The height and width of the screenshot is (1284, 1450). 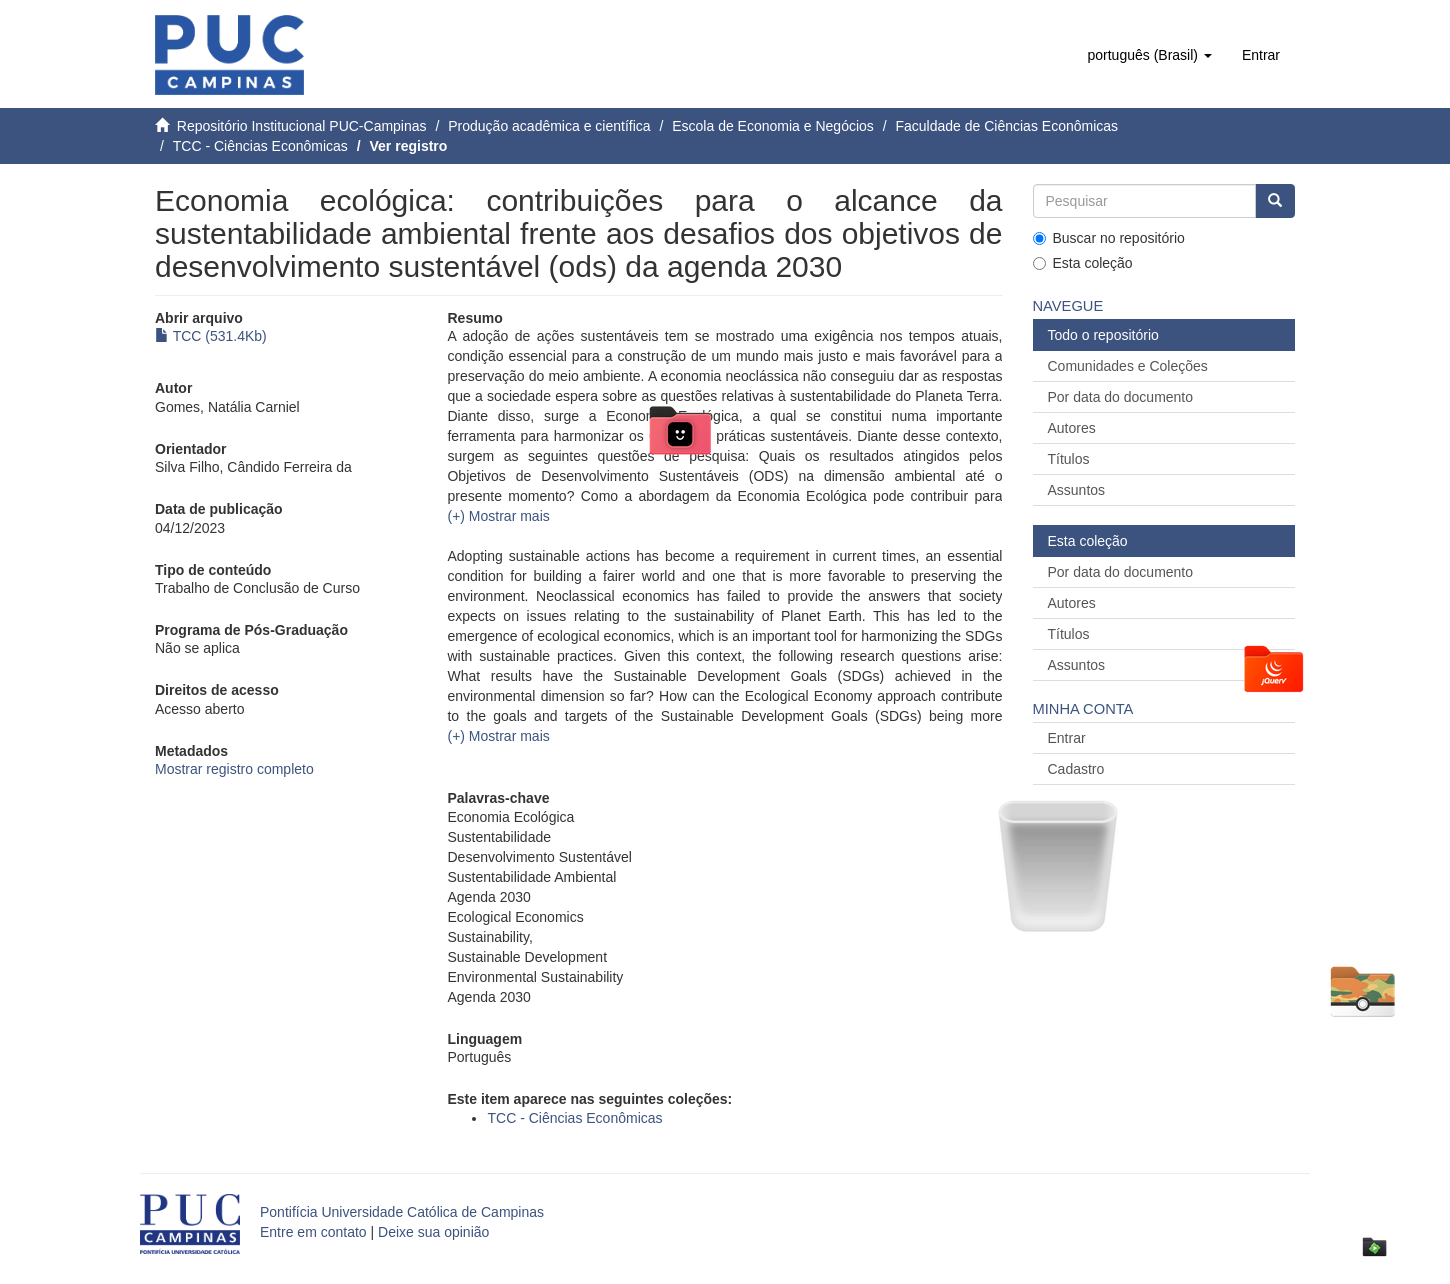 I want to click on empty trash bin ready to receive deleted files, so click(x=1058, y=865).